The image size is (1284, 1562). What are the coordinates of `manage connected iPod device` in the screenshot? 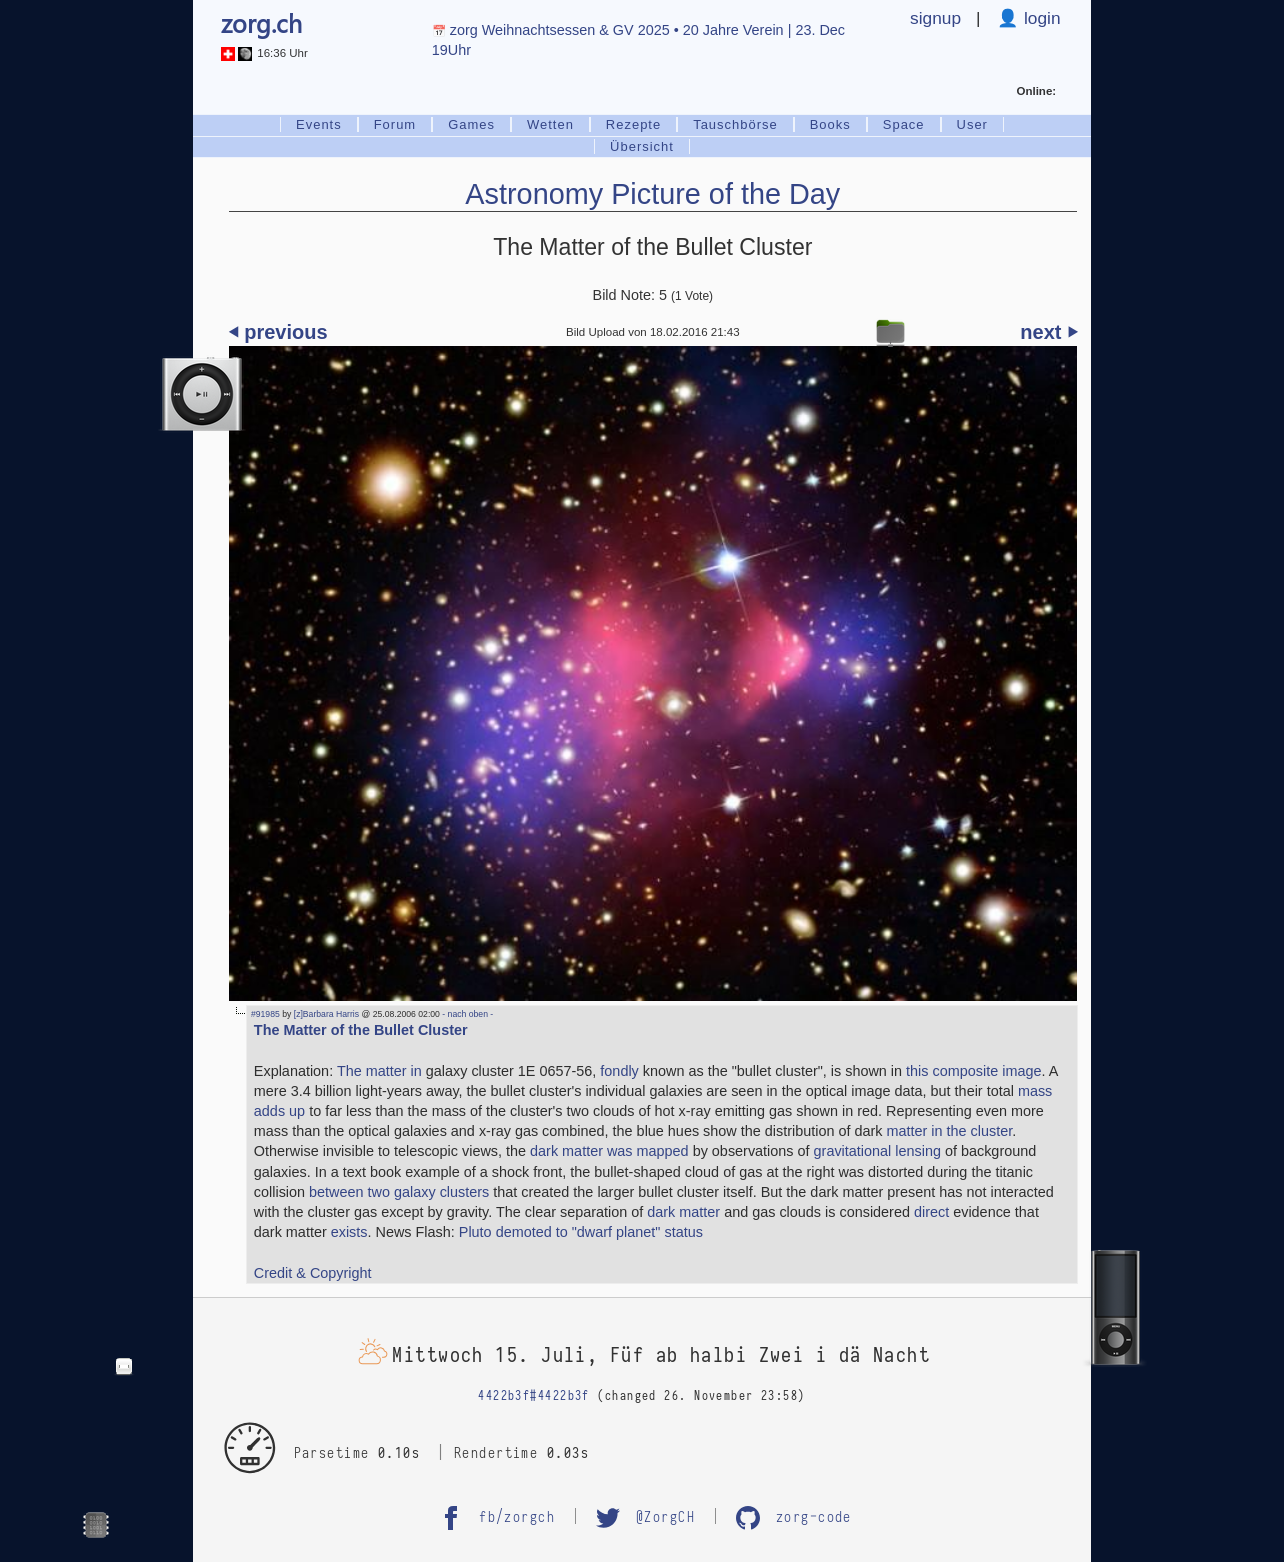 It's located at (1115, 1309).